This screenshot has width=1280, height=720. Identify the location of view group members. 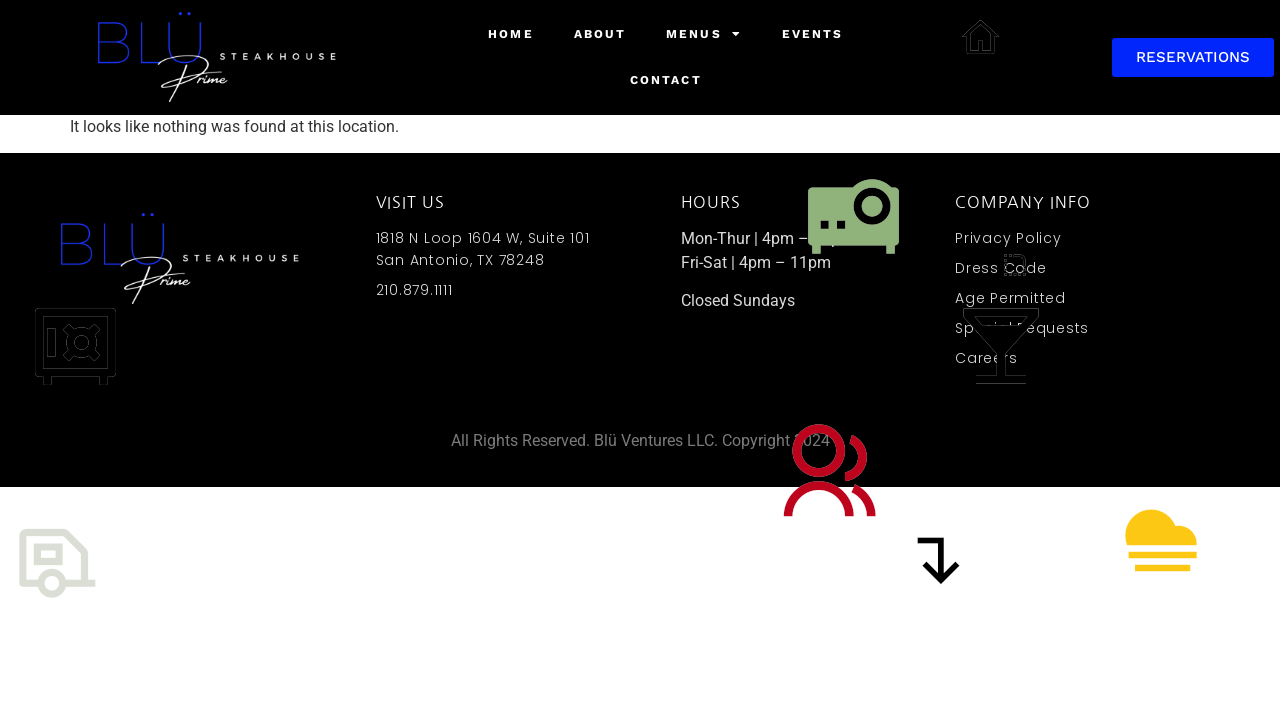
(827, 472).